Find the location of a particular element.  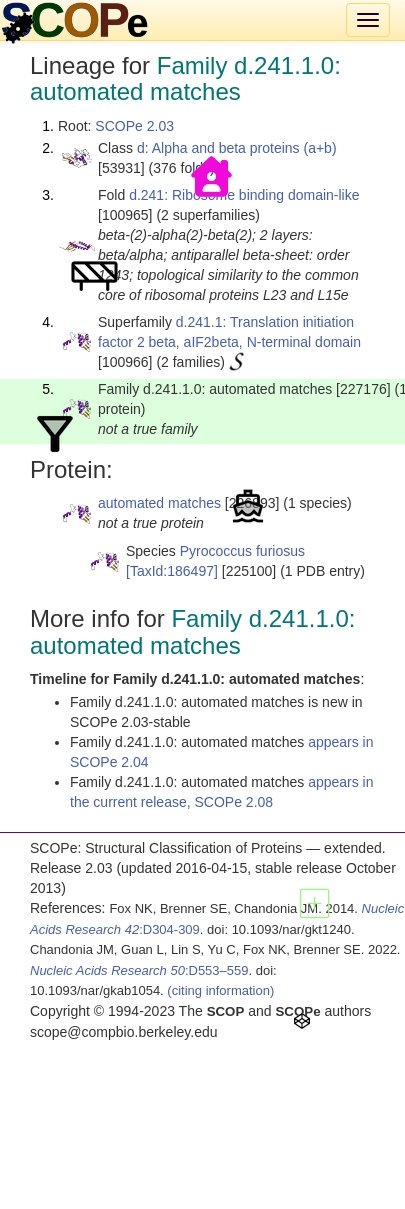

filter or sort content is located at coordinates (55, 434).